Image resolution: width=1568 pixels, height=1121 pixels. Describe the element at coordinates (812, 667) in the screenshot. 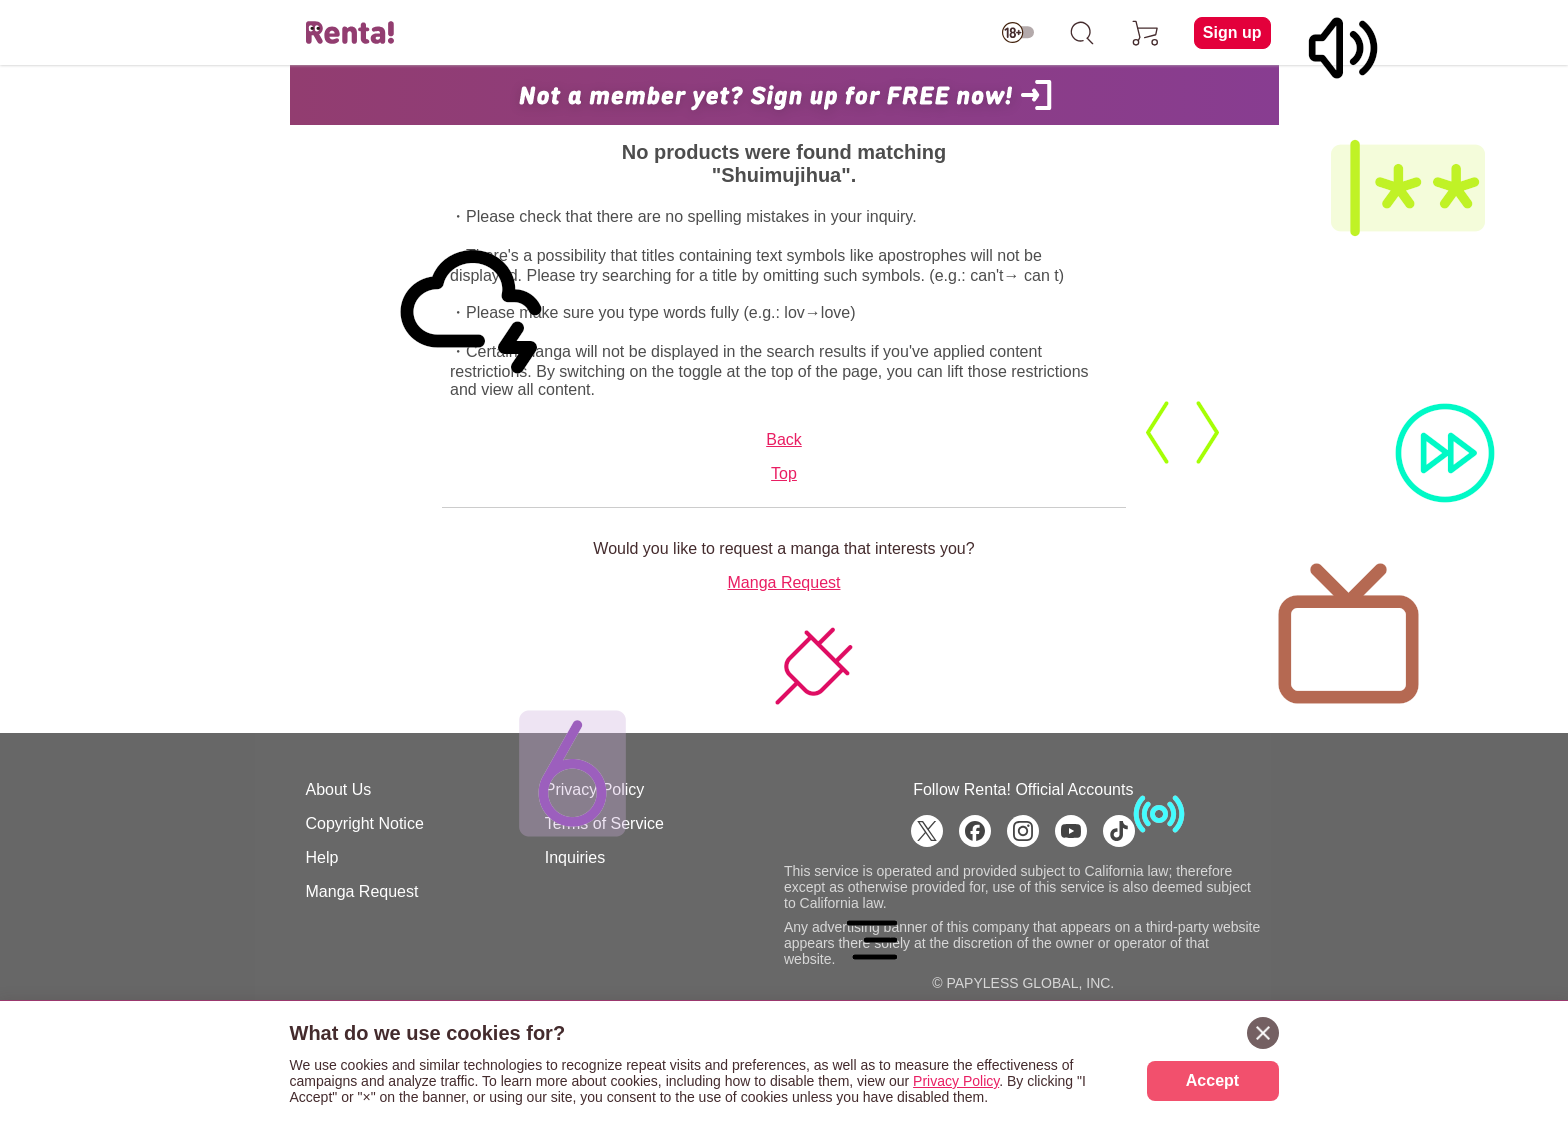

I see `connect to a power source` at that location.